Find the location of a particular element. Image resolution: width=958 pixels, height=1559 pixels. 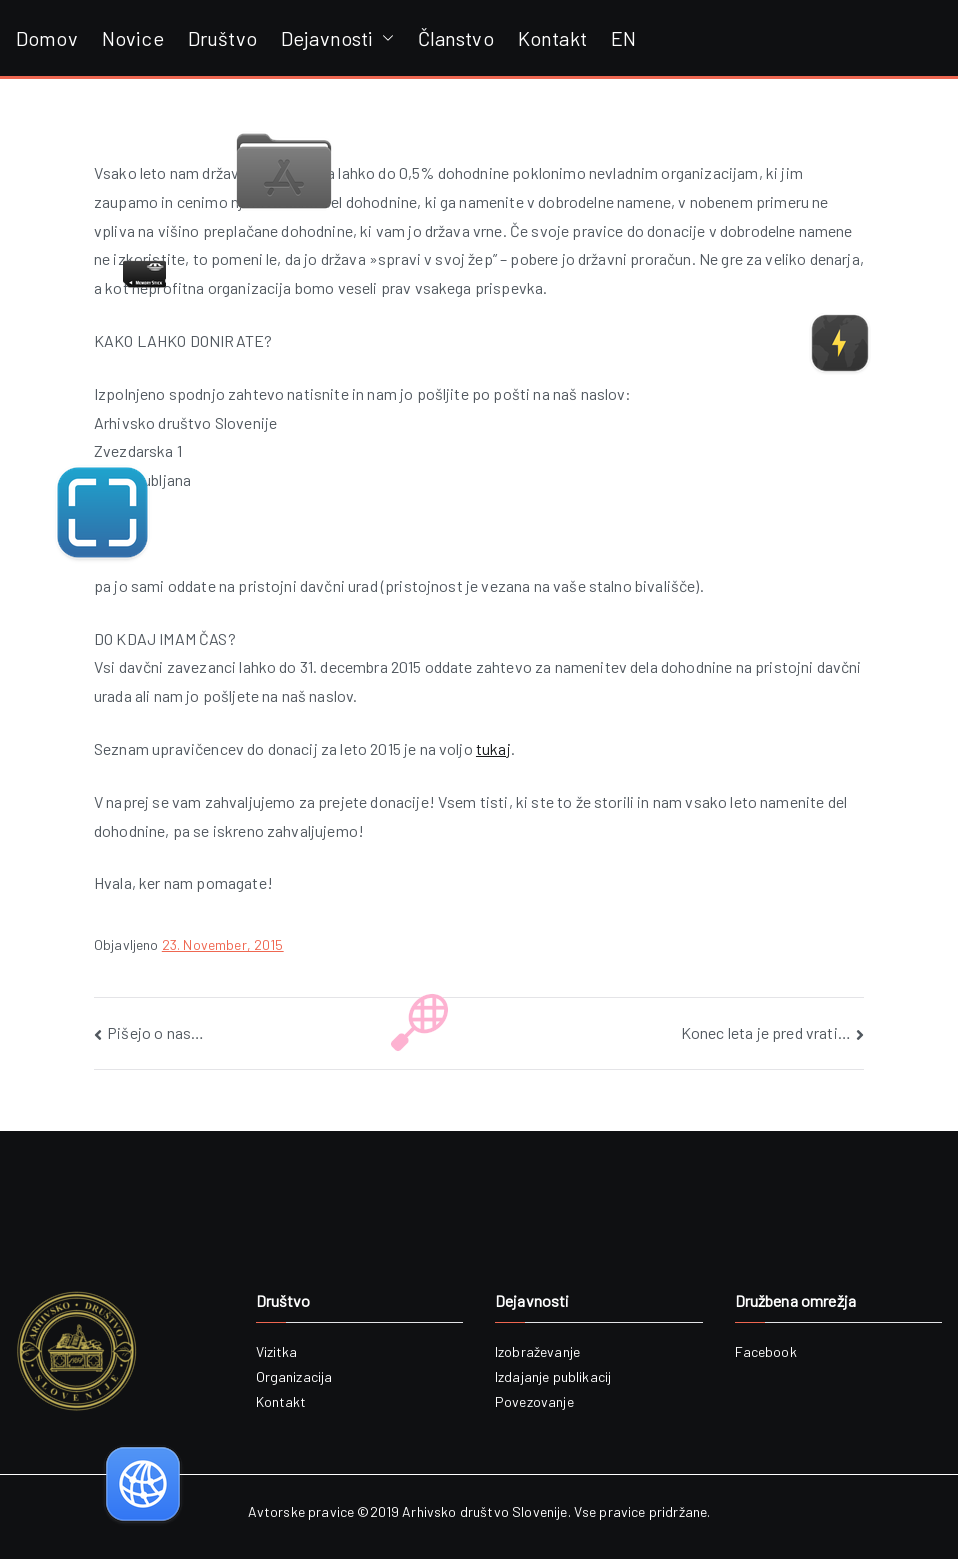

configure hot corners settings is located at coordinates (102, 512).